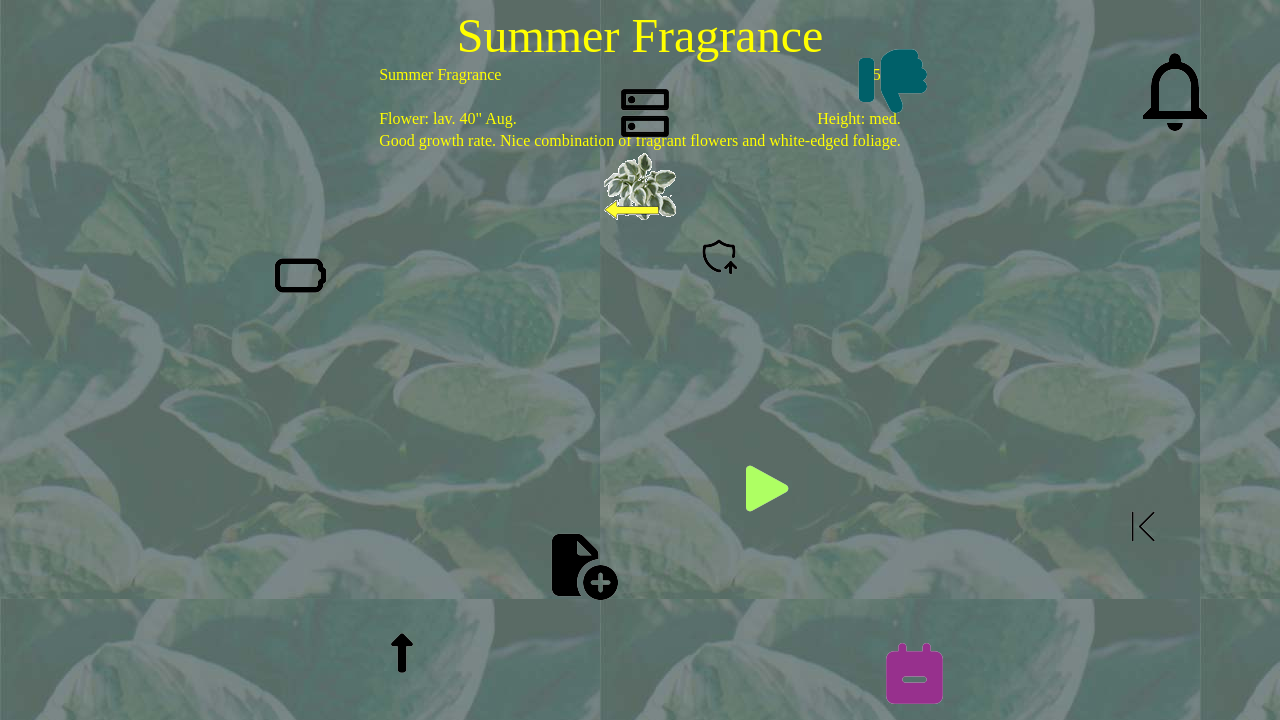 This screenshot has width=1280, height=720. What do you see at coordinates (719, 256) in the screenshot?
I see `upgrade or enhance security protection` at bounding box center [719, 256].